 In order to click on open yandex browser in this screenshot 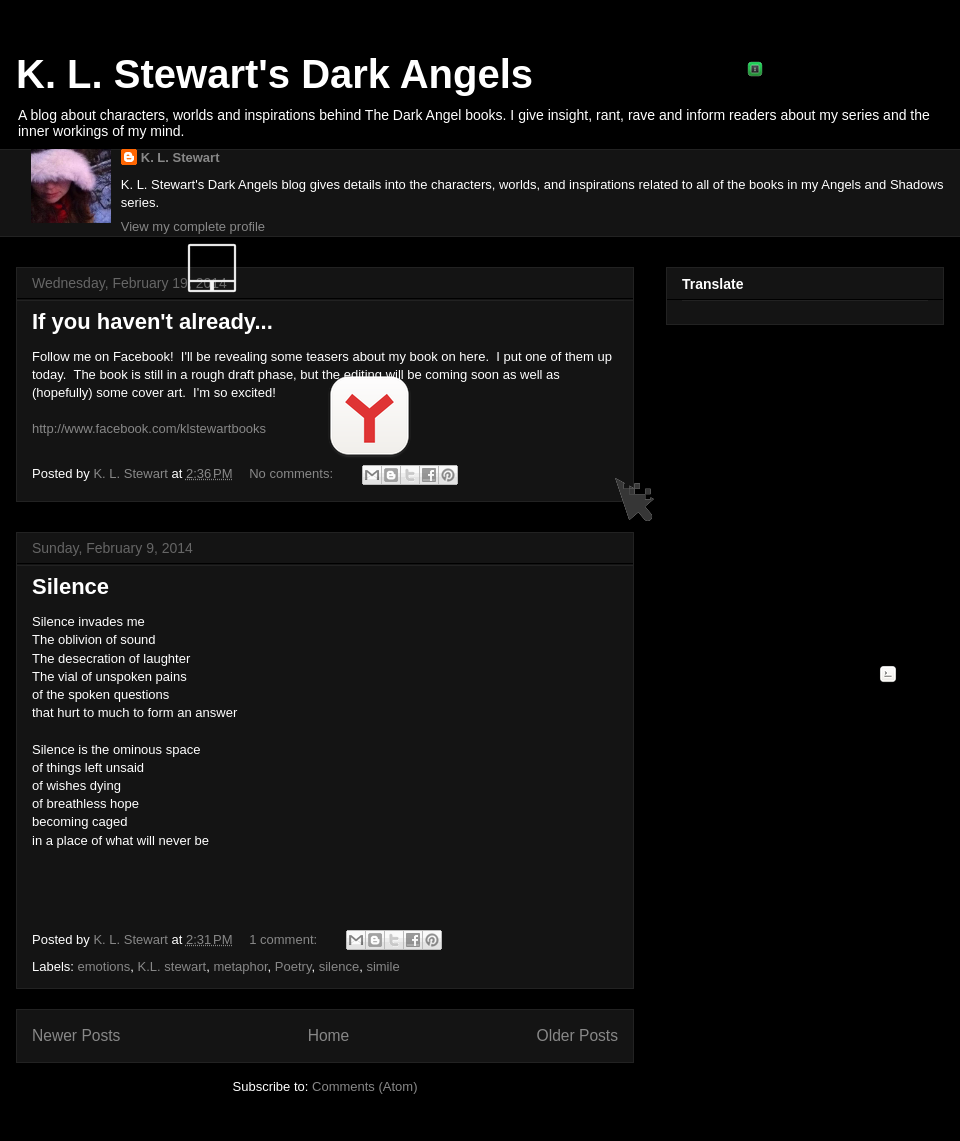, I will do `click(369, 415)`.